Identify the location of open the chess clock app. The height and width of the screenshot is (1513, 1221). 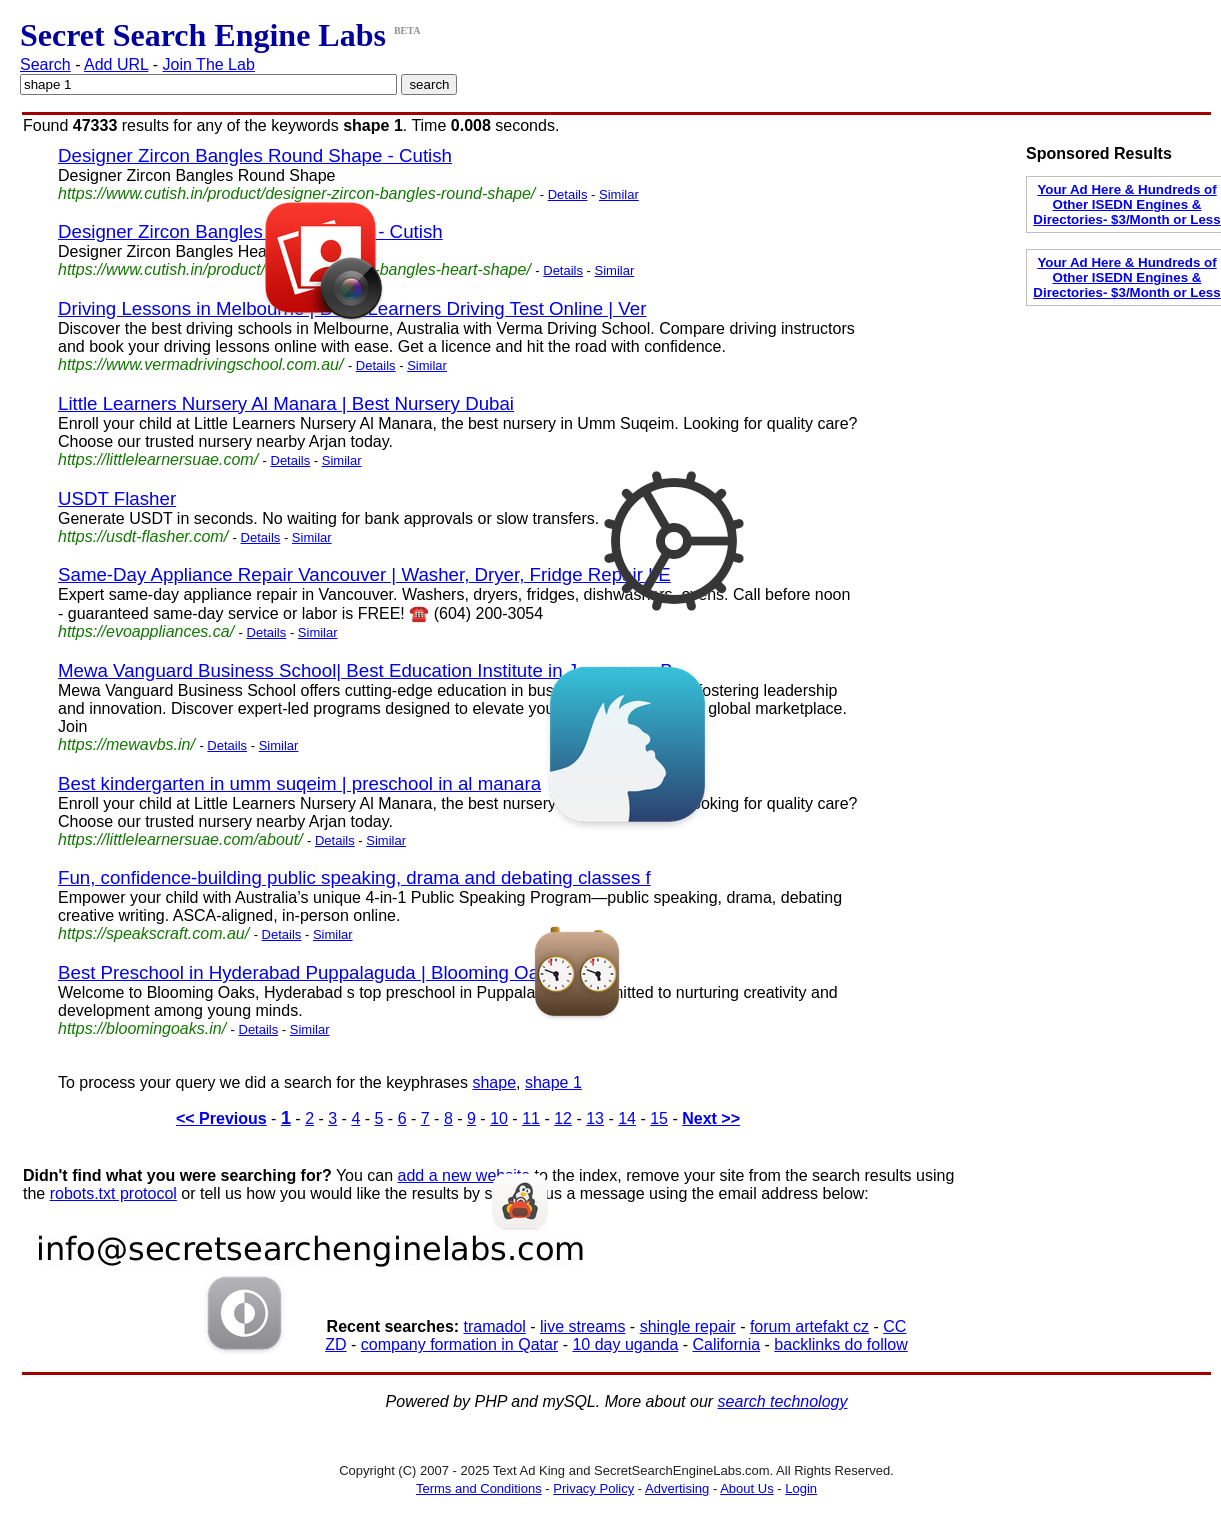
(577, 974).